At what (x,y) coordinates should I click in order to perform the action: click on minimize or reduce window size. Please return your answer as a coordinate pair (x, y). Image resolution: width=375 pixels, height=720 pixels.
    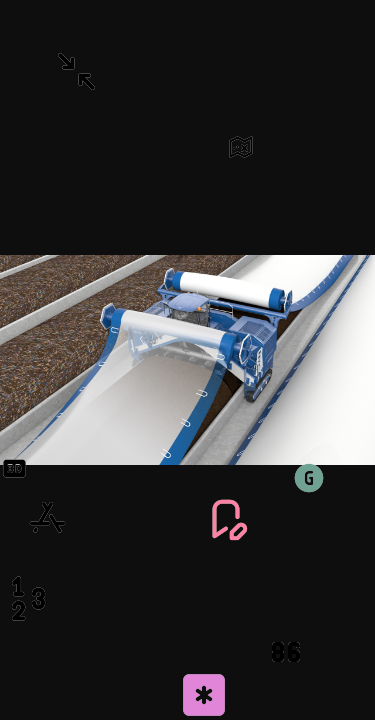
    Looking at the image, I should click on (76, 71).